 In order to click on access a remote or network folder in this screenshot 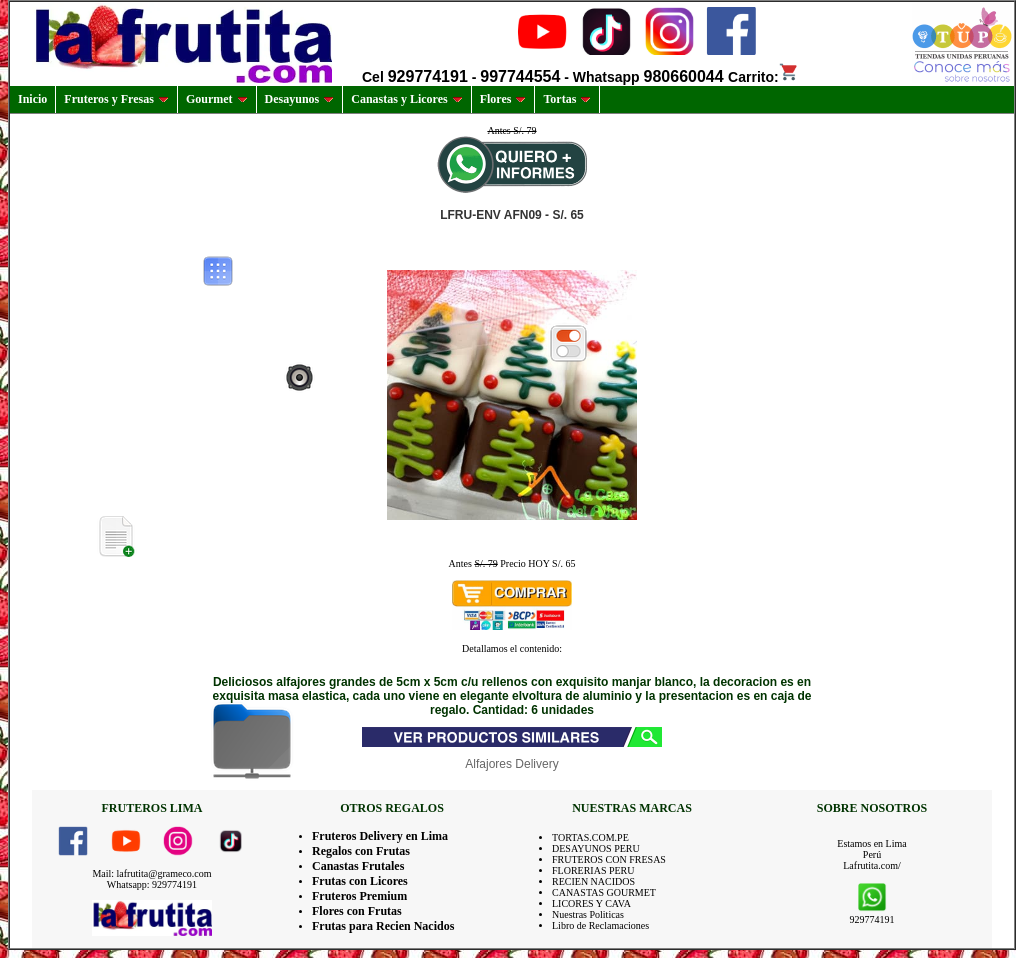, I will do `click(252, 740)`.